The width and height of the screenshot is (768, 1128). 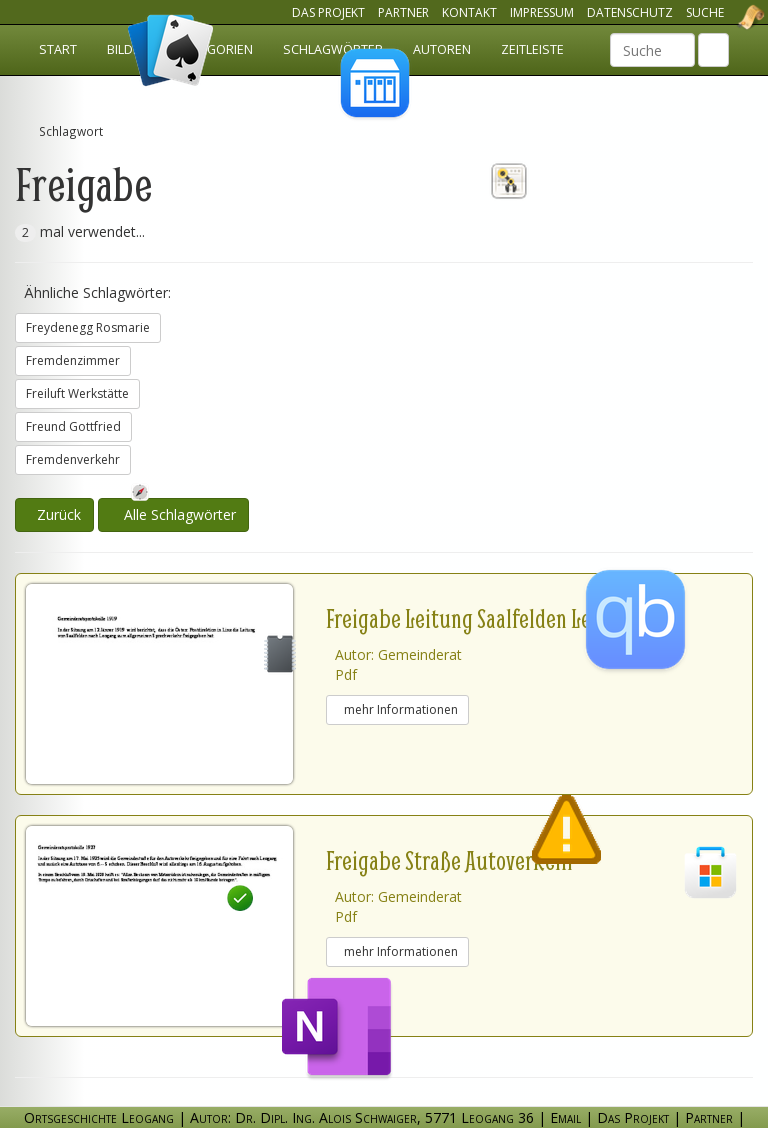 I want to click on open synology nas management app, so click(x=375, y=83).